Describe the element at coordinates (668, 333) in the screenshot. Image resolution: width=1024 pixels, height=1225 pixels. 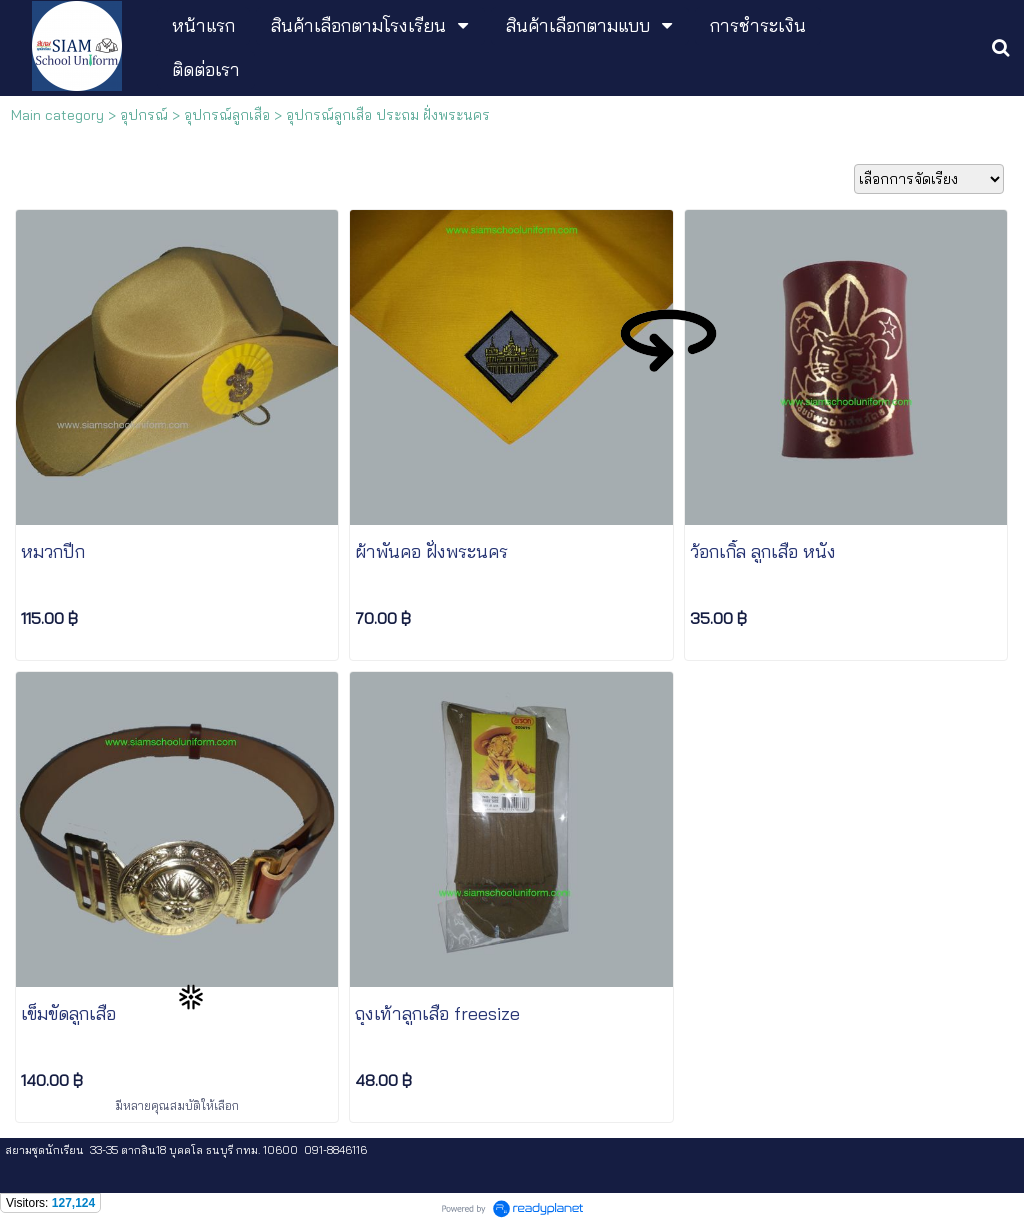
I see `rotate to view 360-degree content` at that location.